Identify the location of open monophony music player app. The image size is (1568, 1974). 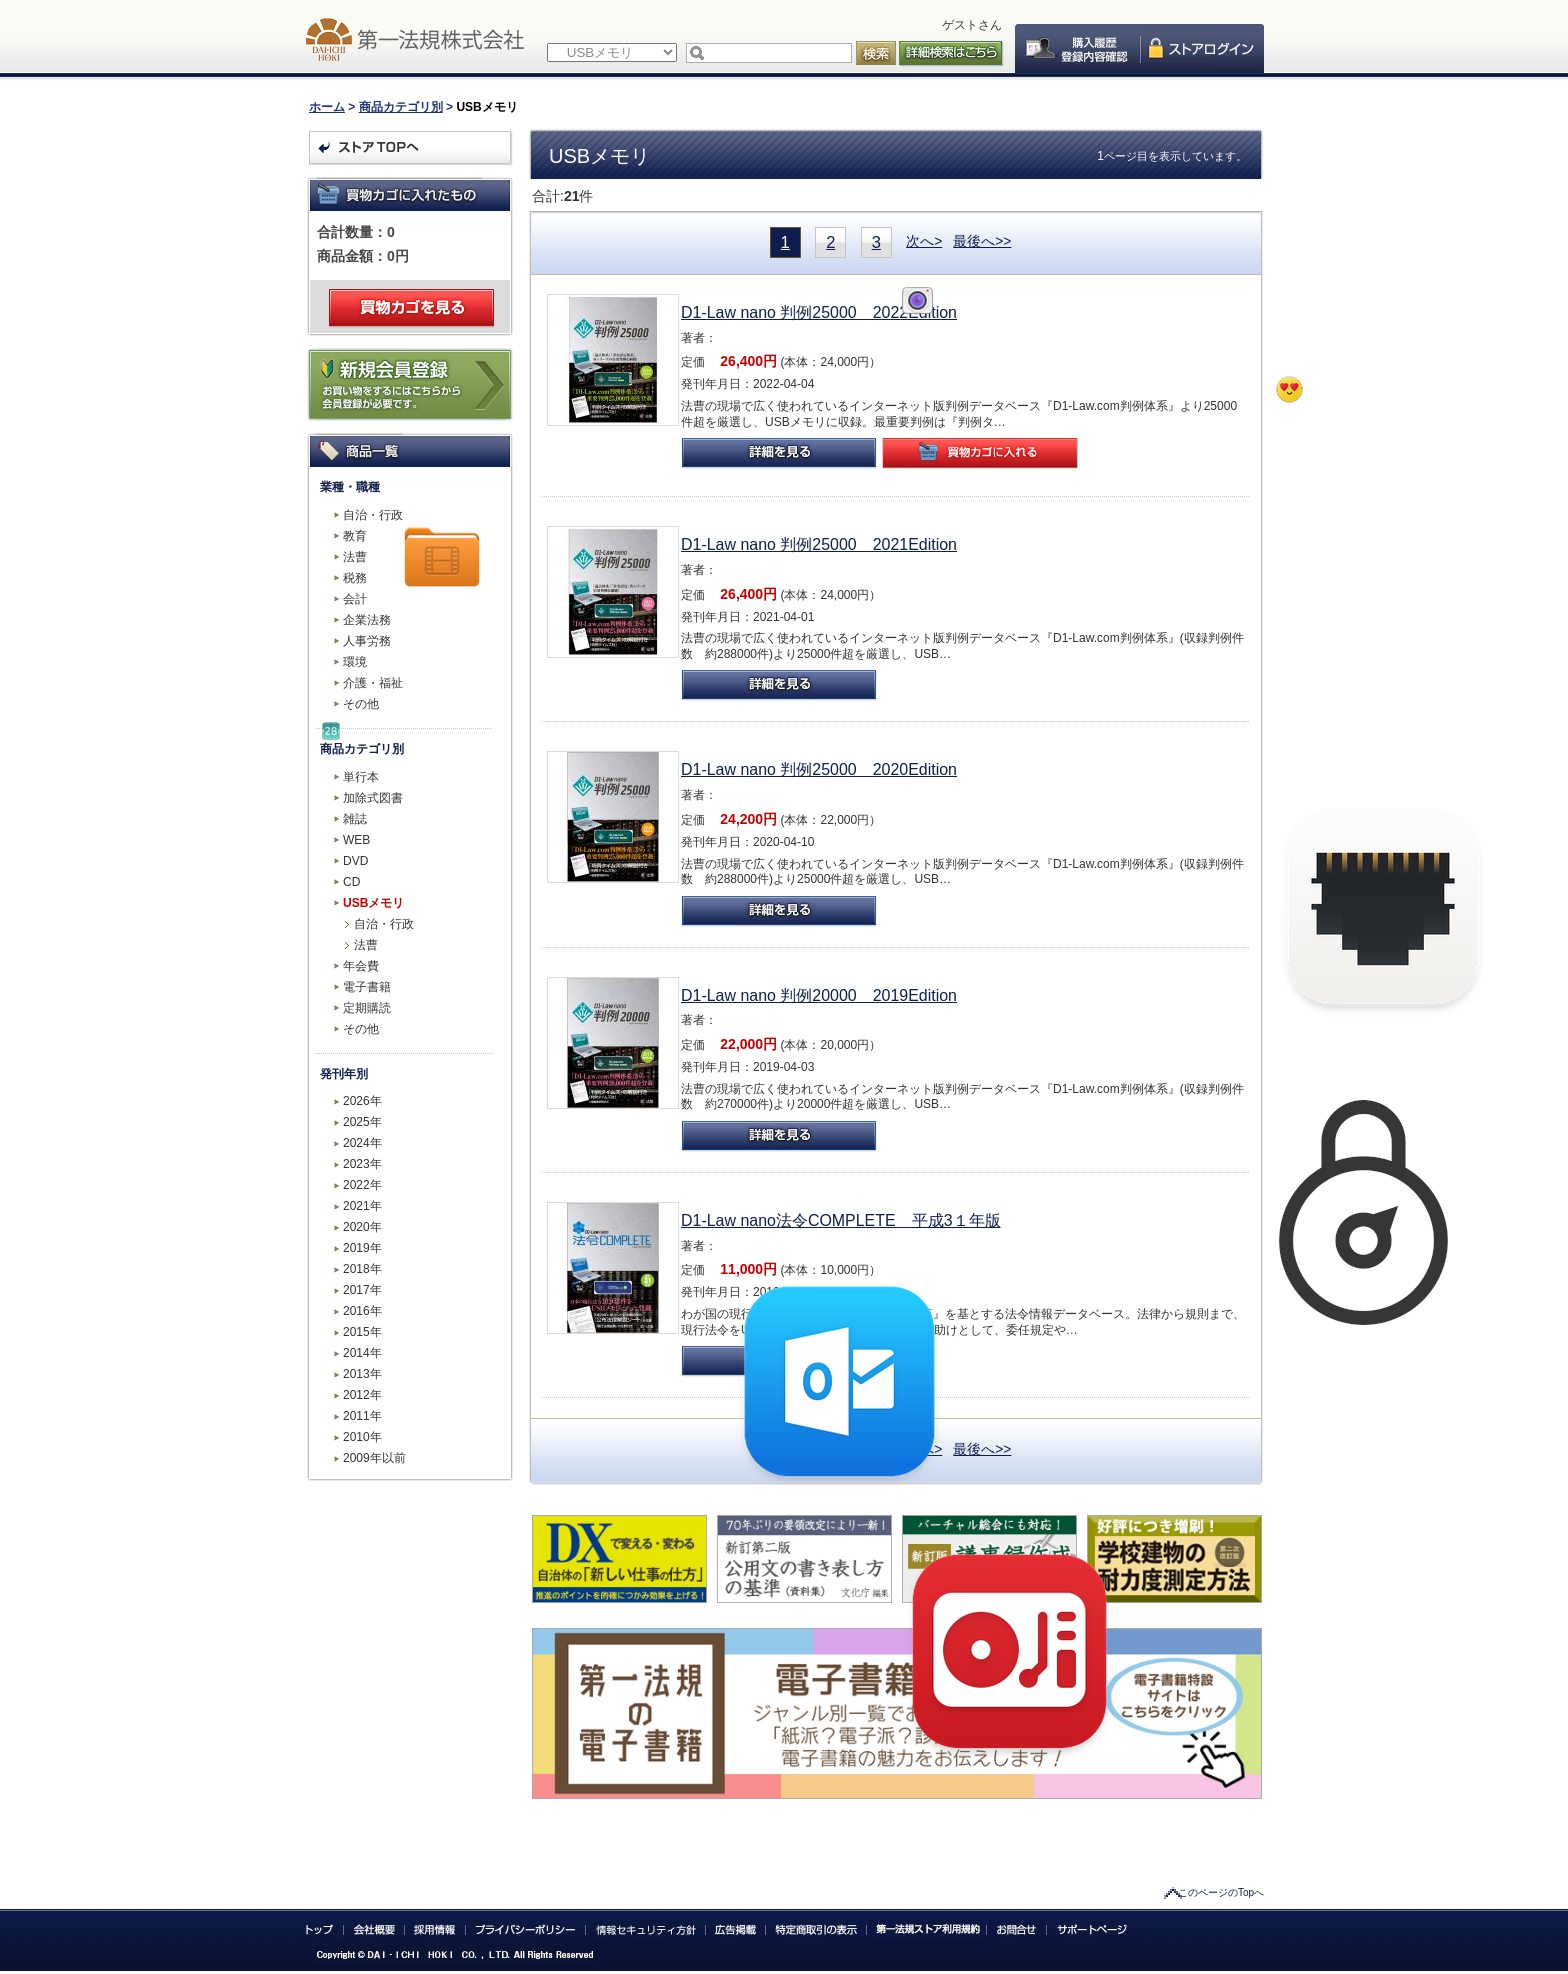
(1009, 1651).